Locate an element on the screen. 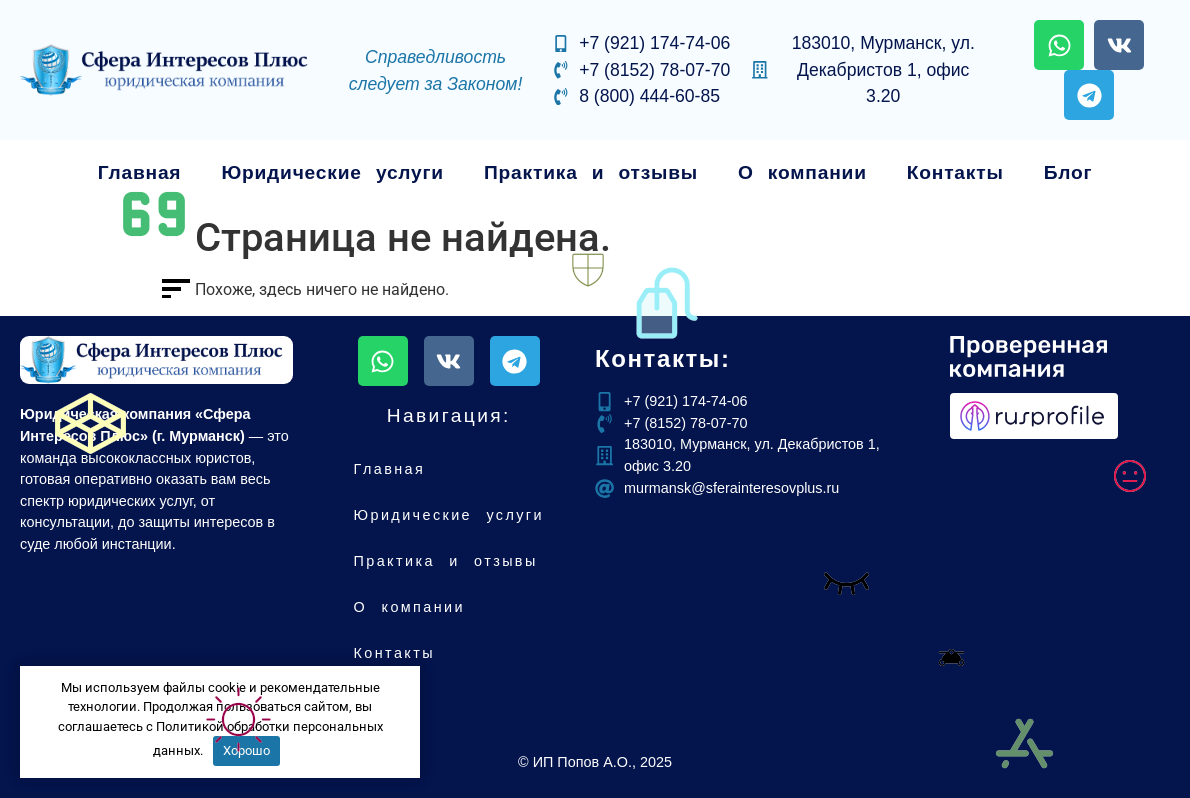 This screenshot has height=798, width=1190. sort list items by criteria is located at coordinates (176, 289).